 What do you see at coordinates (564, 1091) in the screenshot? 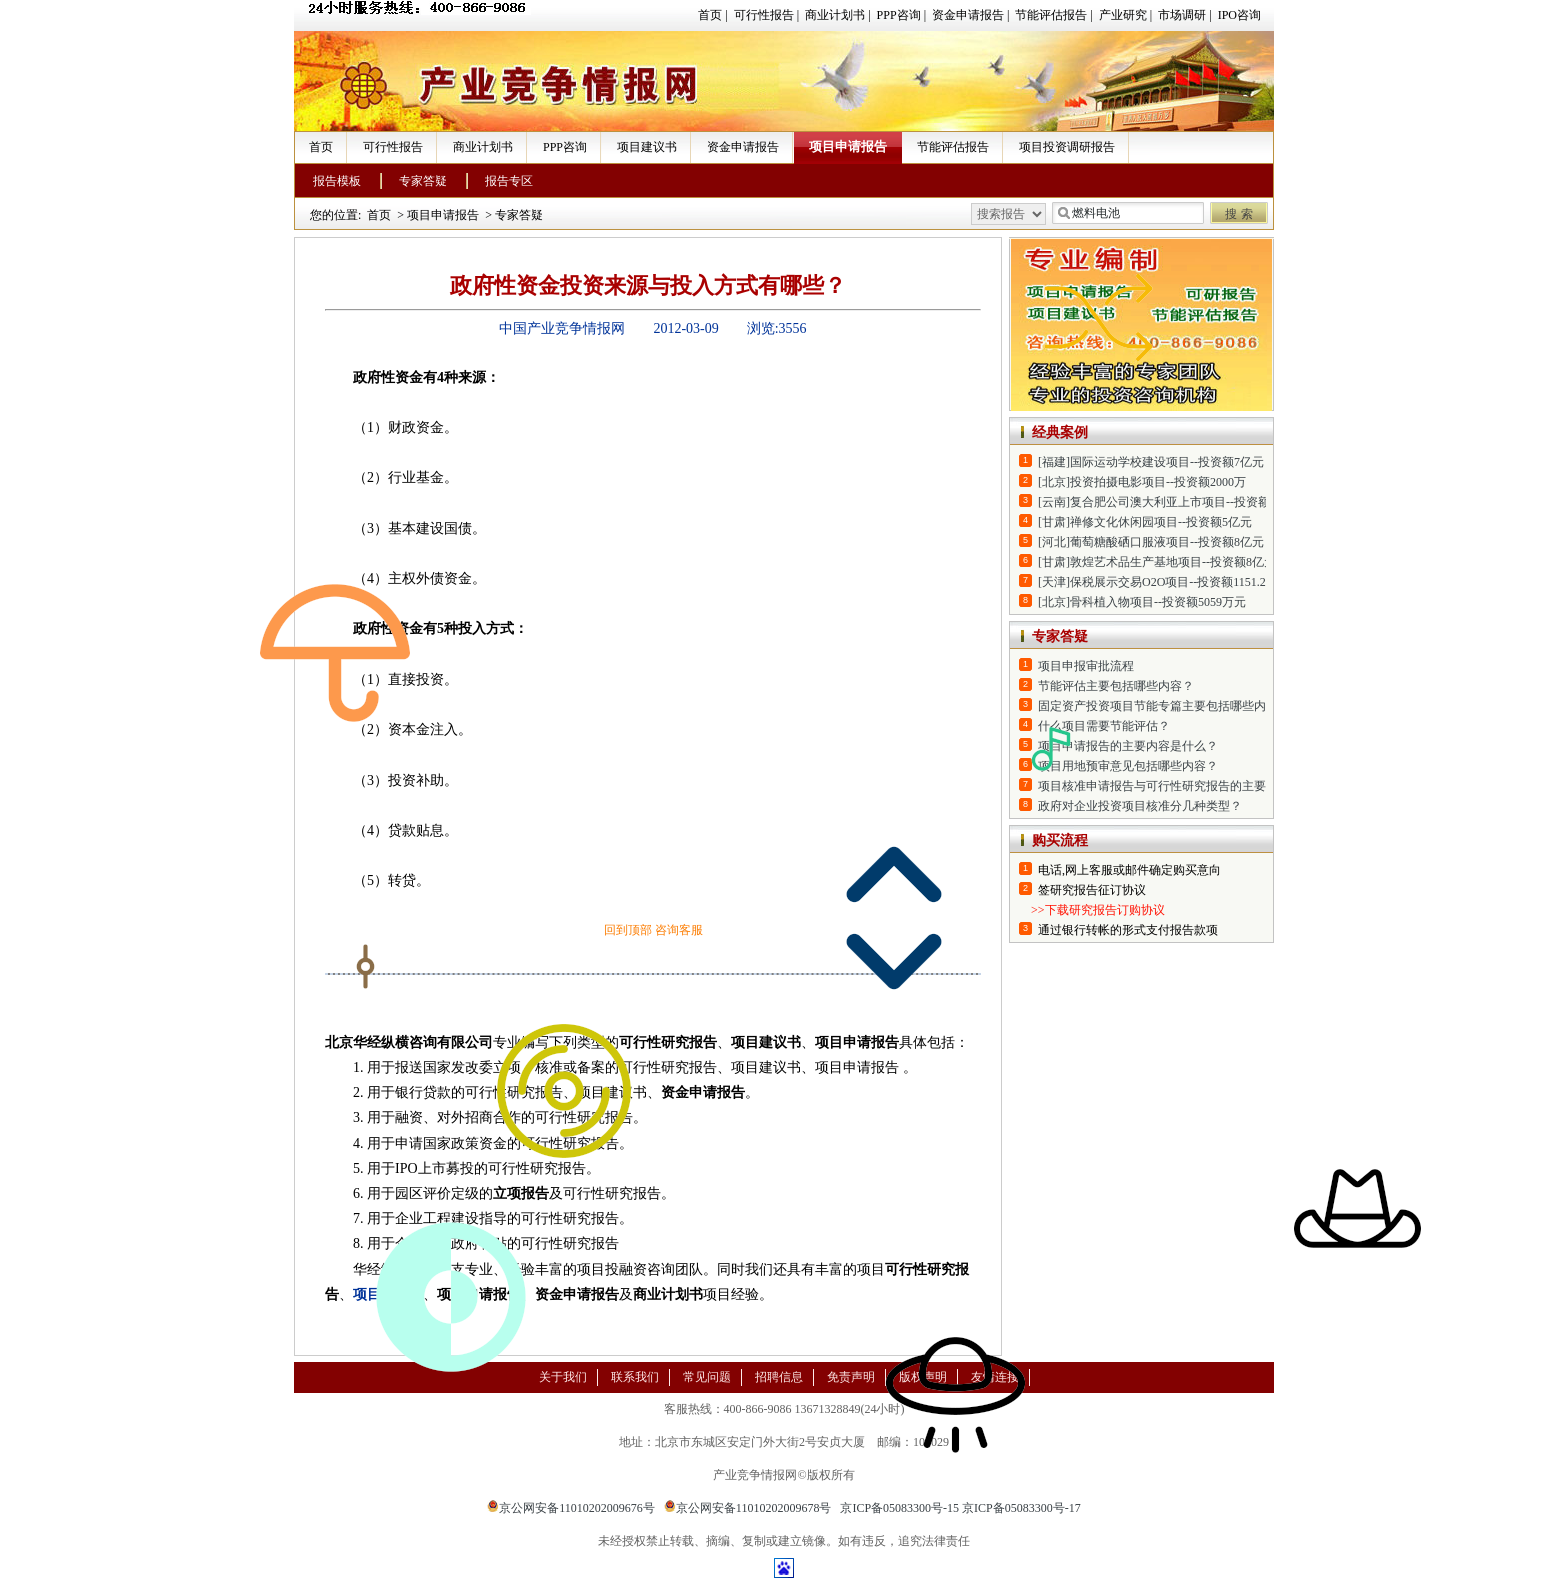
I see `play or browse music library` at bounding box center [564, 1091].